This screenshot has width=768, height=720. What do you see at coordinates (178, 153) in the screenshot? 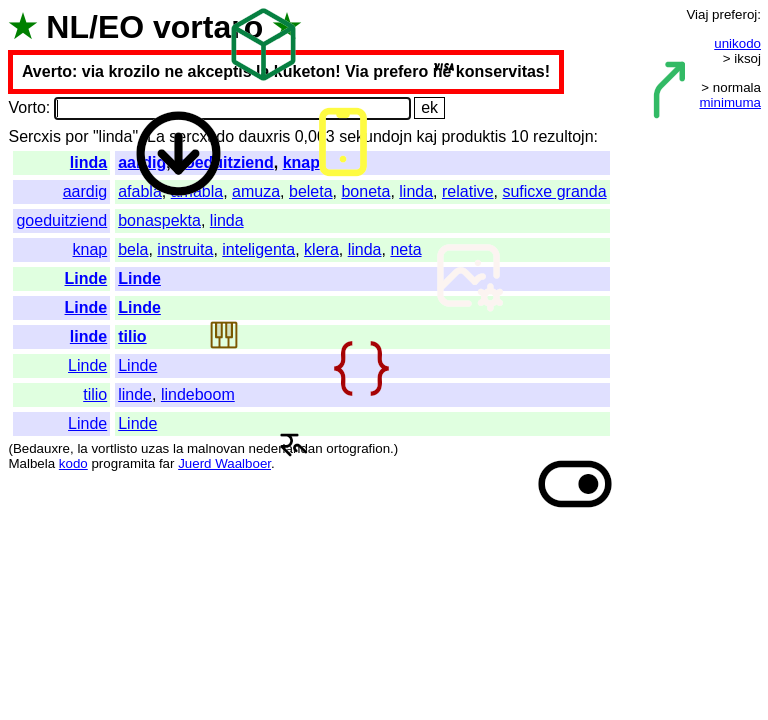
I see `download file or content` at bounding box center [178, 153].